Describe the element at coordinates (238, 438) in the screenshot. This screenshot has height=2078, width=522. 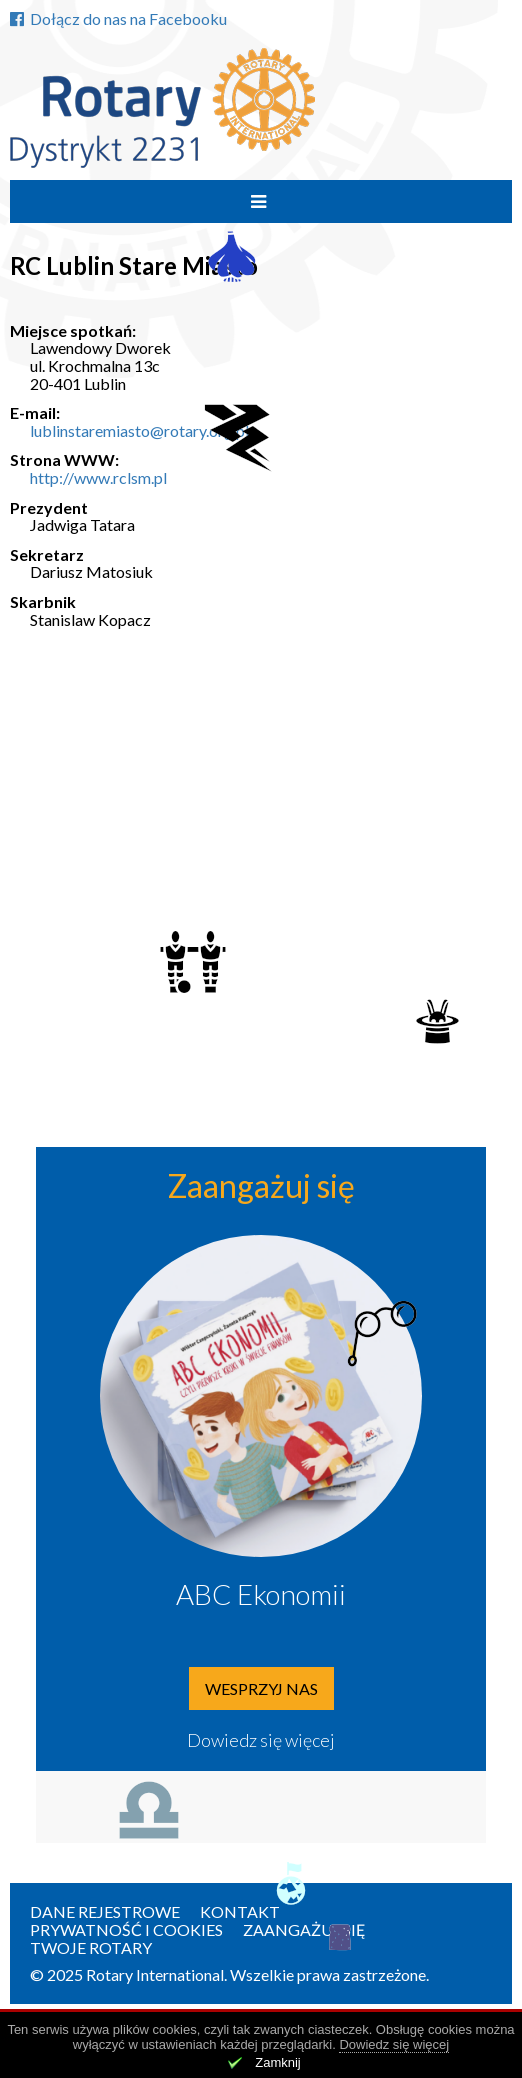
I see `activate lightning or electric ability` at that location.